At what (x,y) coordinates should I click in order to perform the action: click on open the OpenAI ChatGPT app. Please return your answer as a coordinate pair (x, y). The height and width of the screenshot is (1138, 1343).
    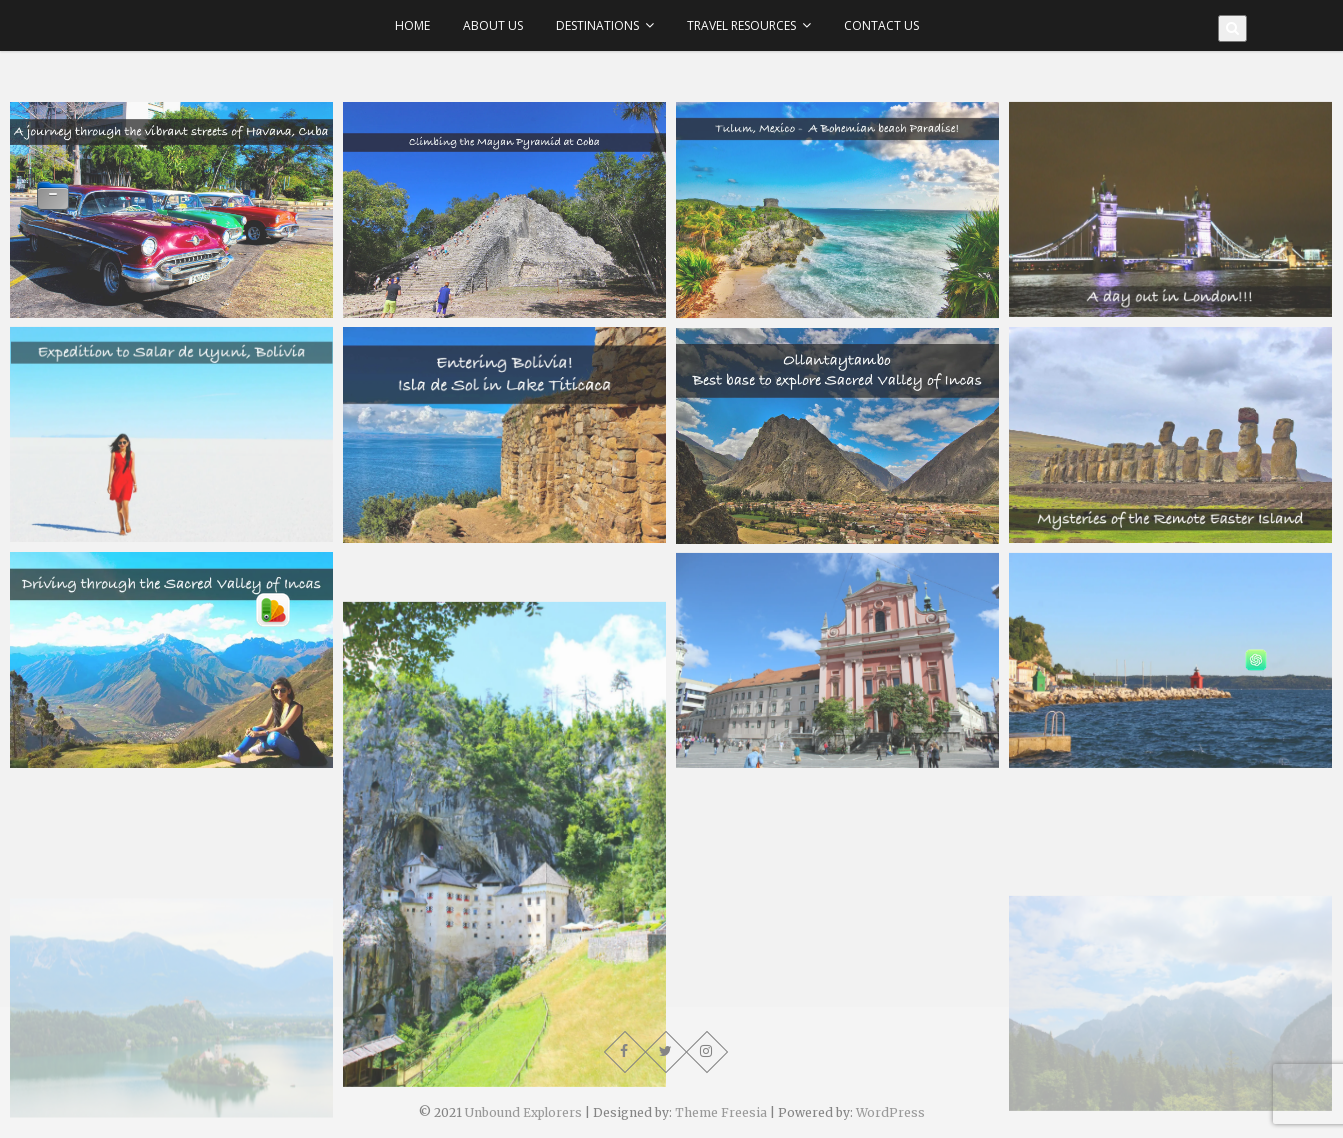
    Looking at the image, I should click on (1256, 660).